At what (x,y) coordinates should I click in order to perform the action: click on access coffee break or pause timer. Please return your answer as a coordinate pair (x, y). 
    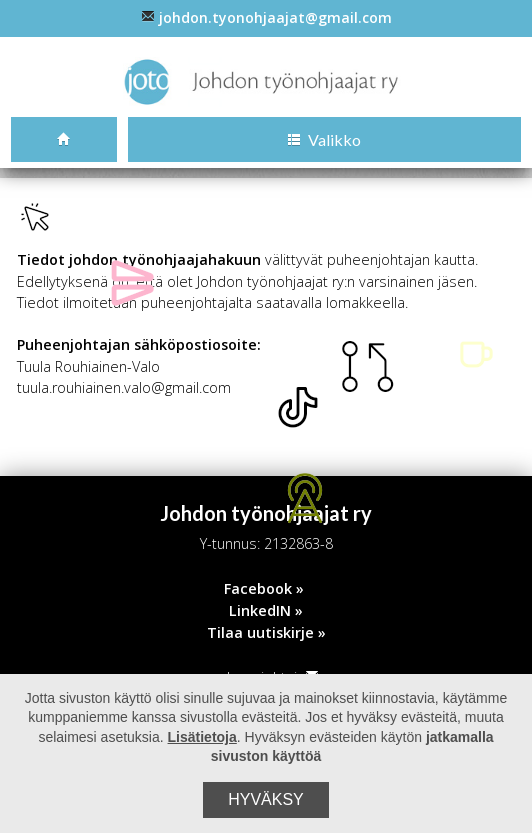
    Looking at the image, I should click on (476, 354).